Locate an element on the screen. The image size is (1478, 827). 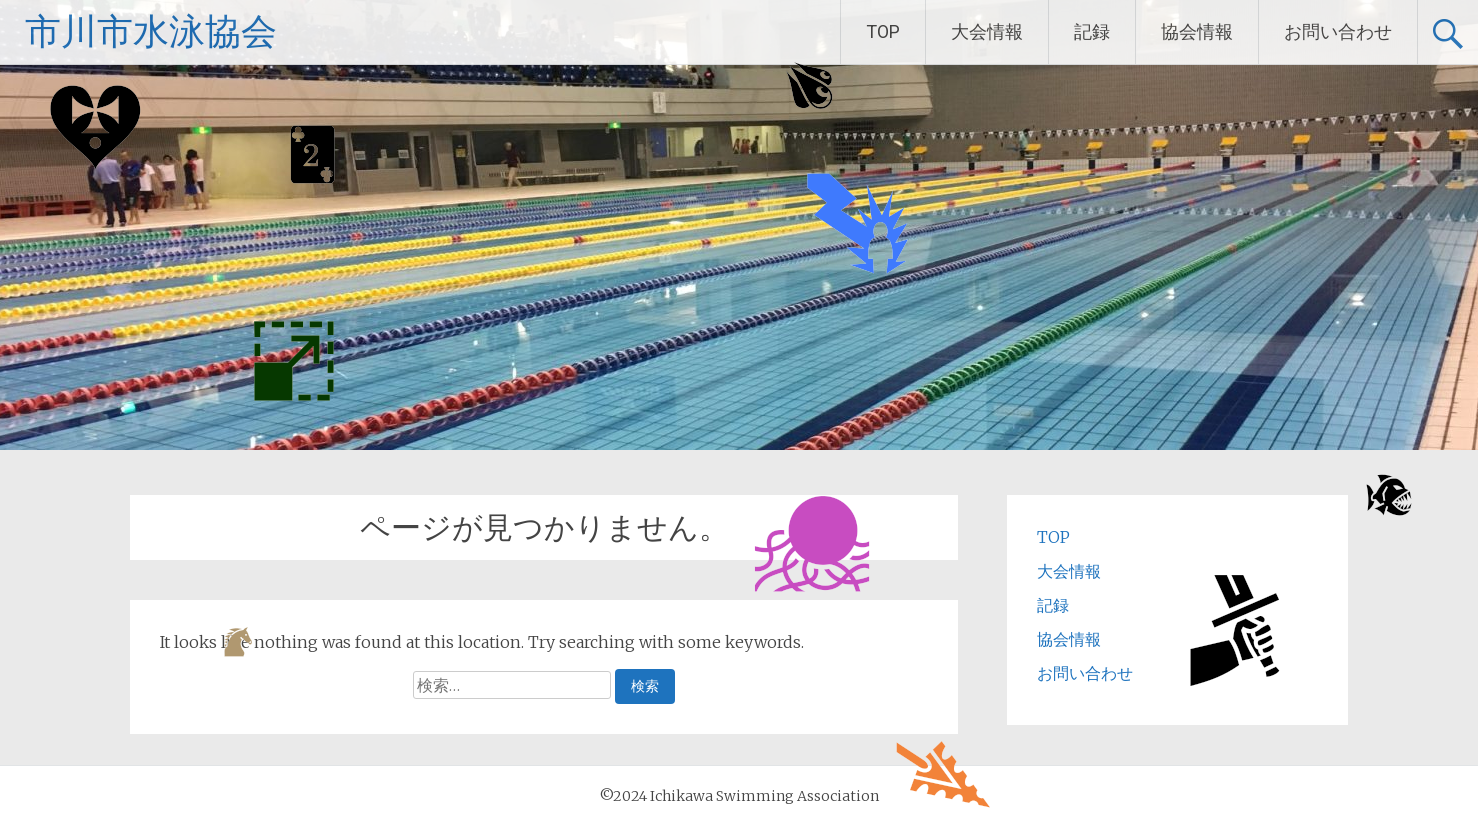
resize an element or window is located at coordinates (294, 361).